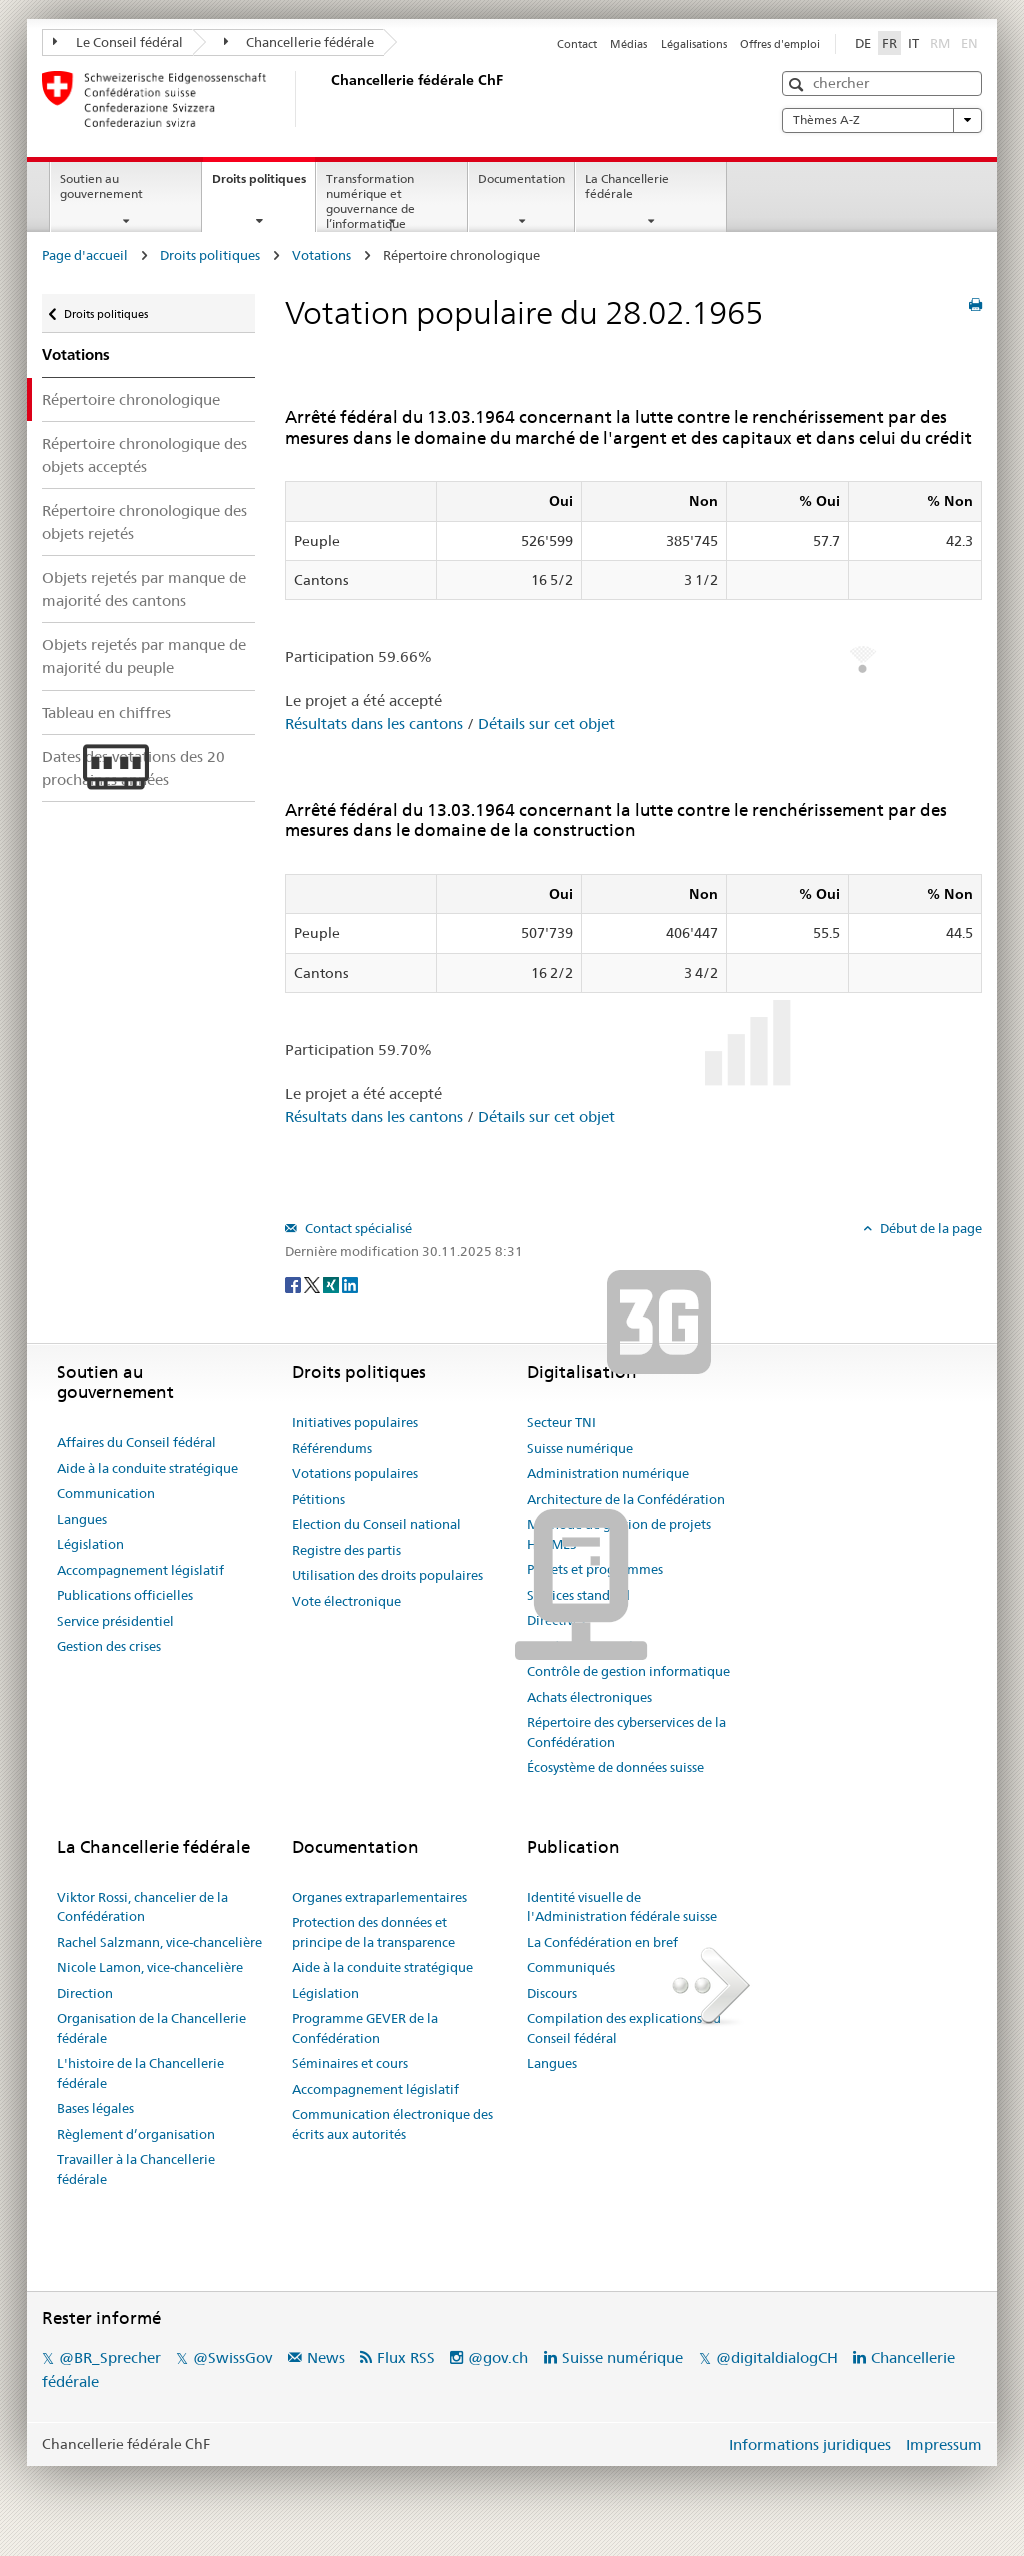 Image resolution: width=1024 pixels, height=2556 pixels. I want to click on access network server settings, so click(590, 1584).